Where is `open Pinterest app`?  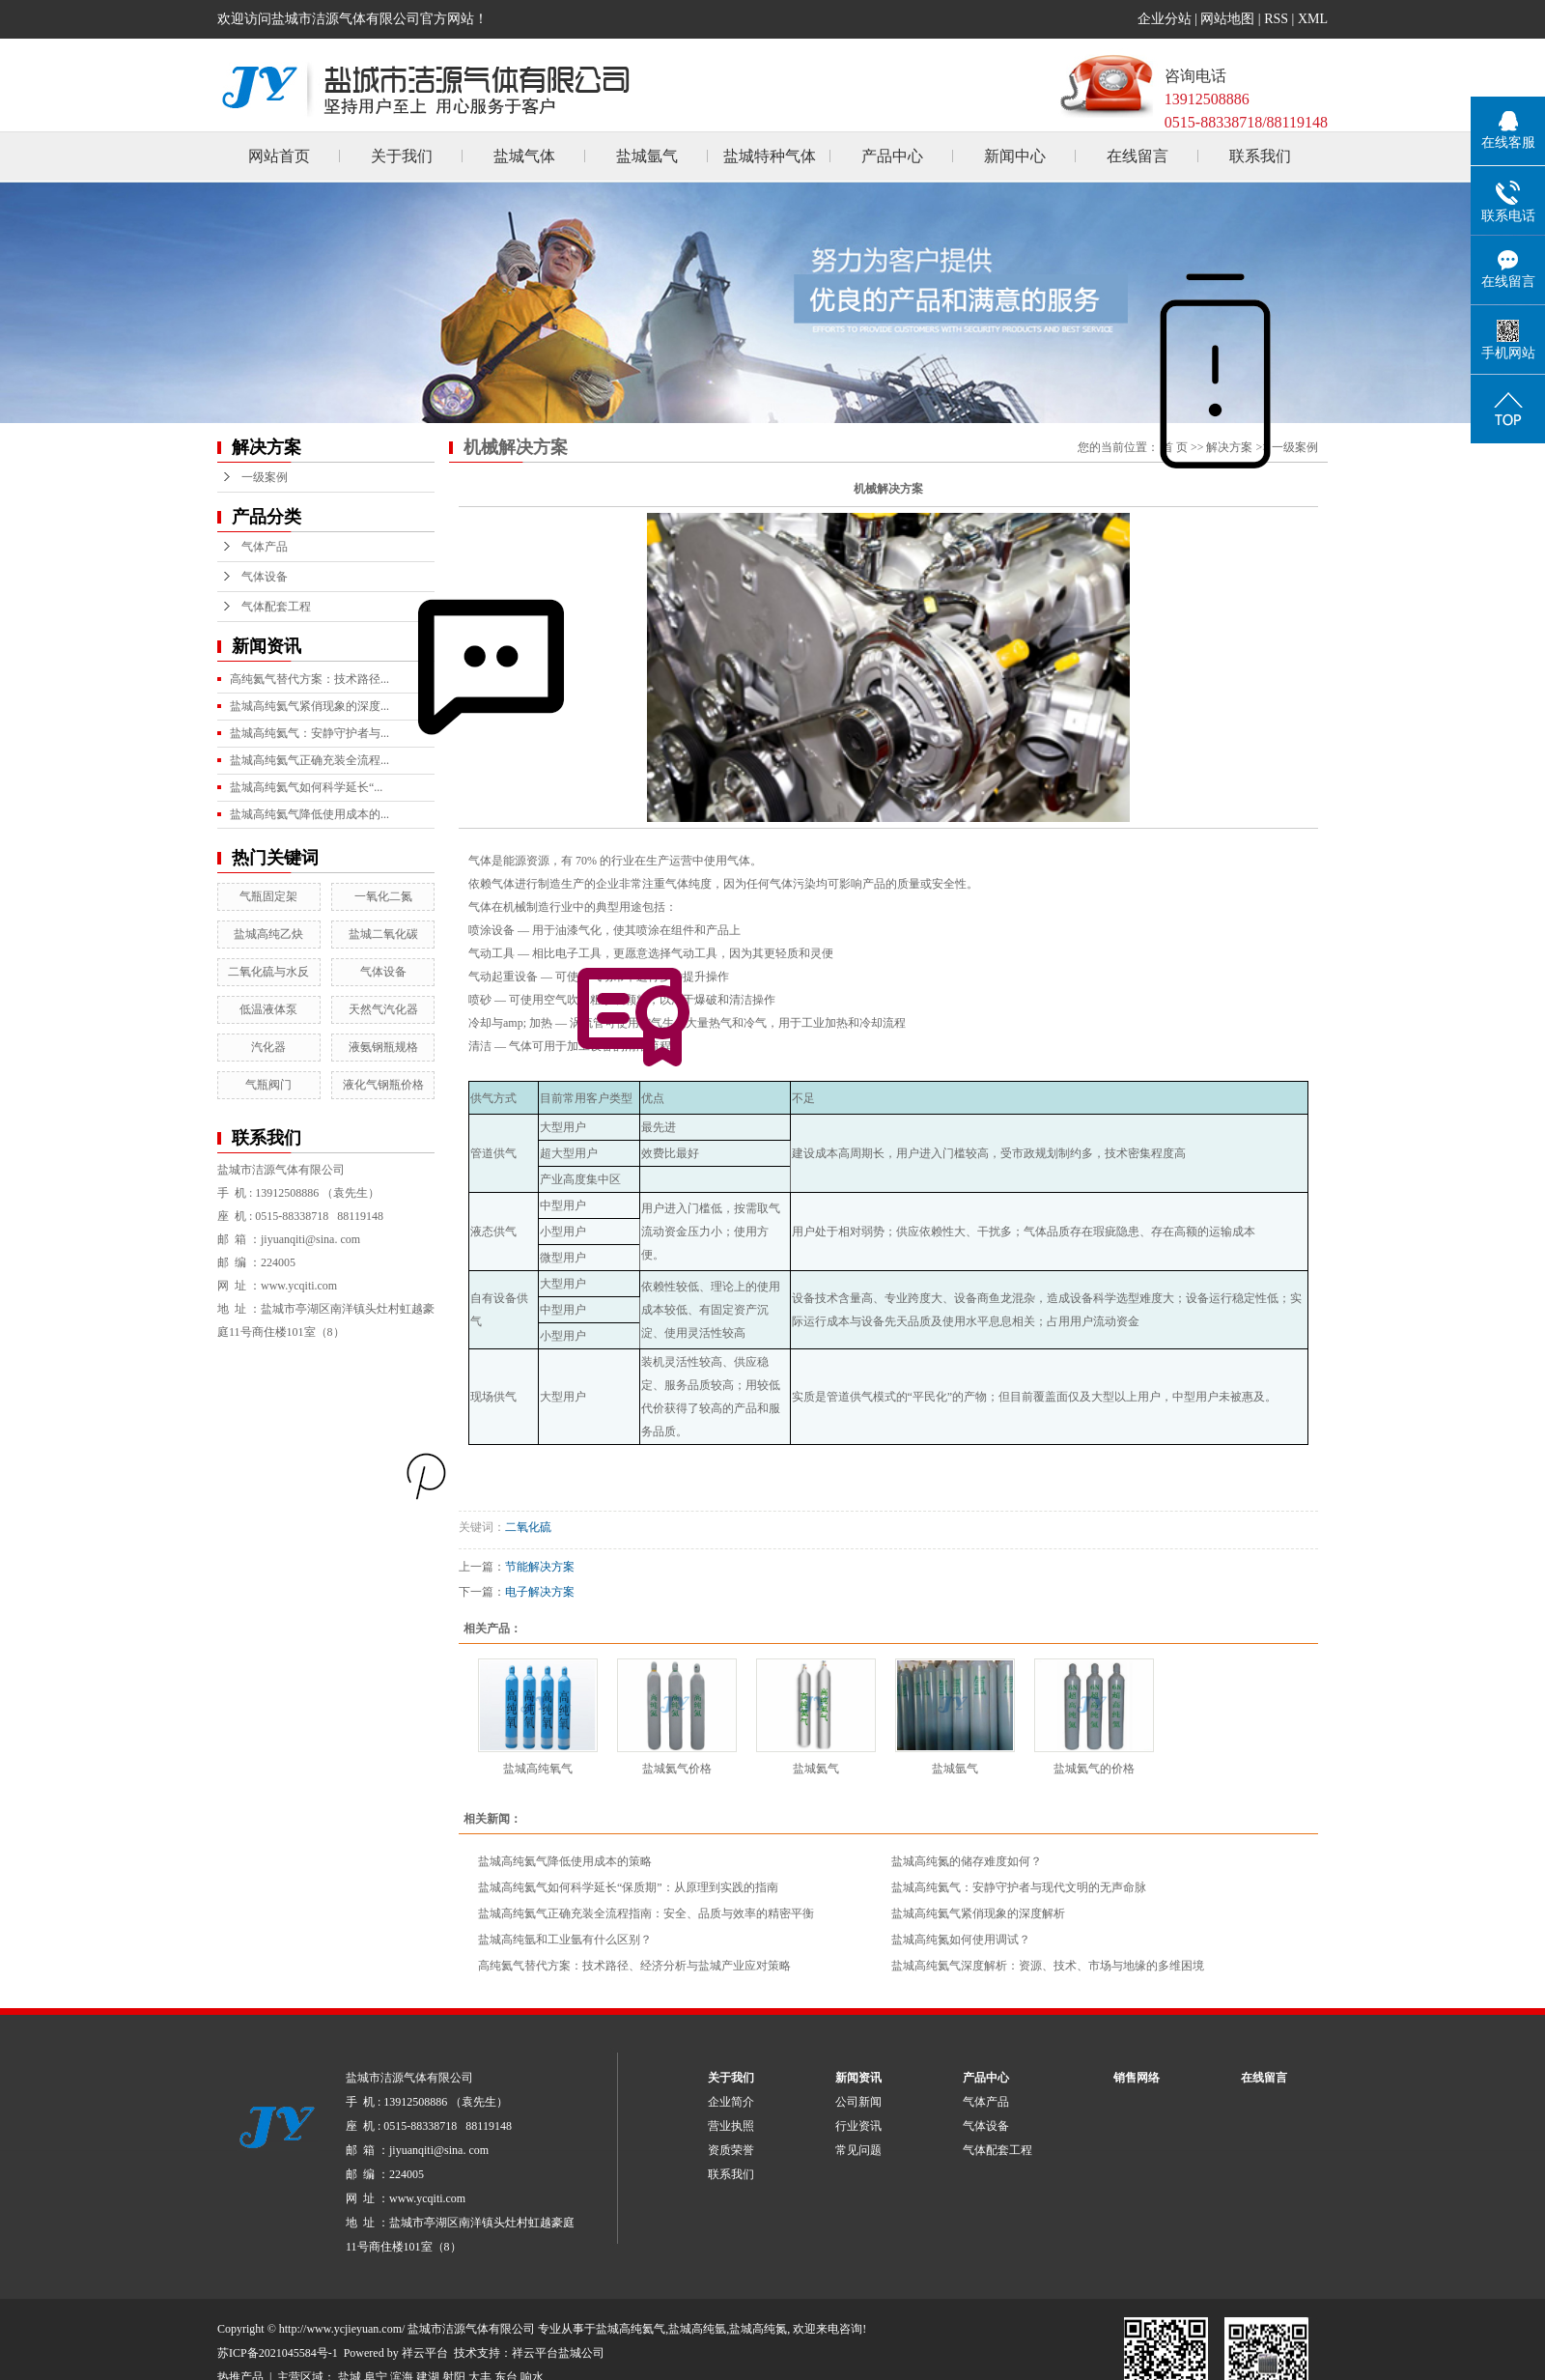 open Pinterest app is located at coordinates (424, 1476).